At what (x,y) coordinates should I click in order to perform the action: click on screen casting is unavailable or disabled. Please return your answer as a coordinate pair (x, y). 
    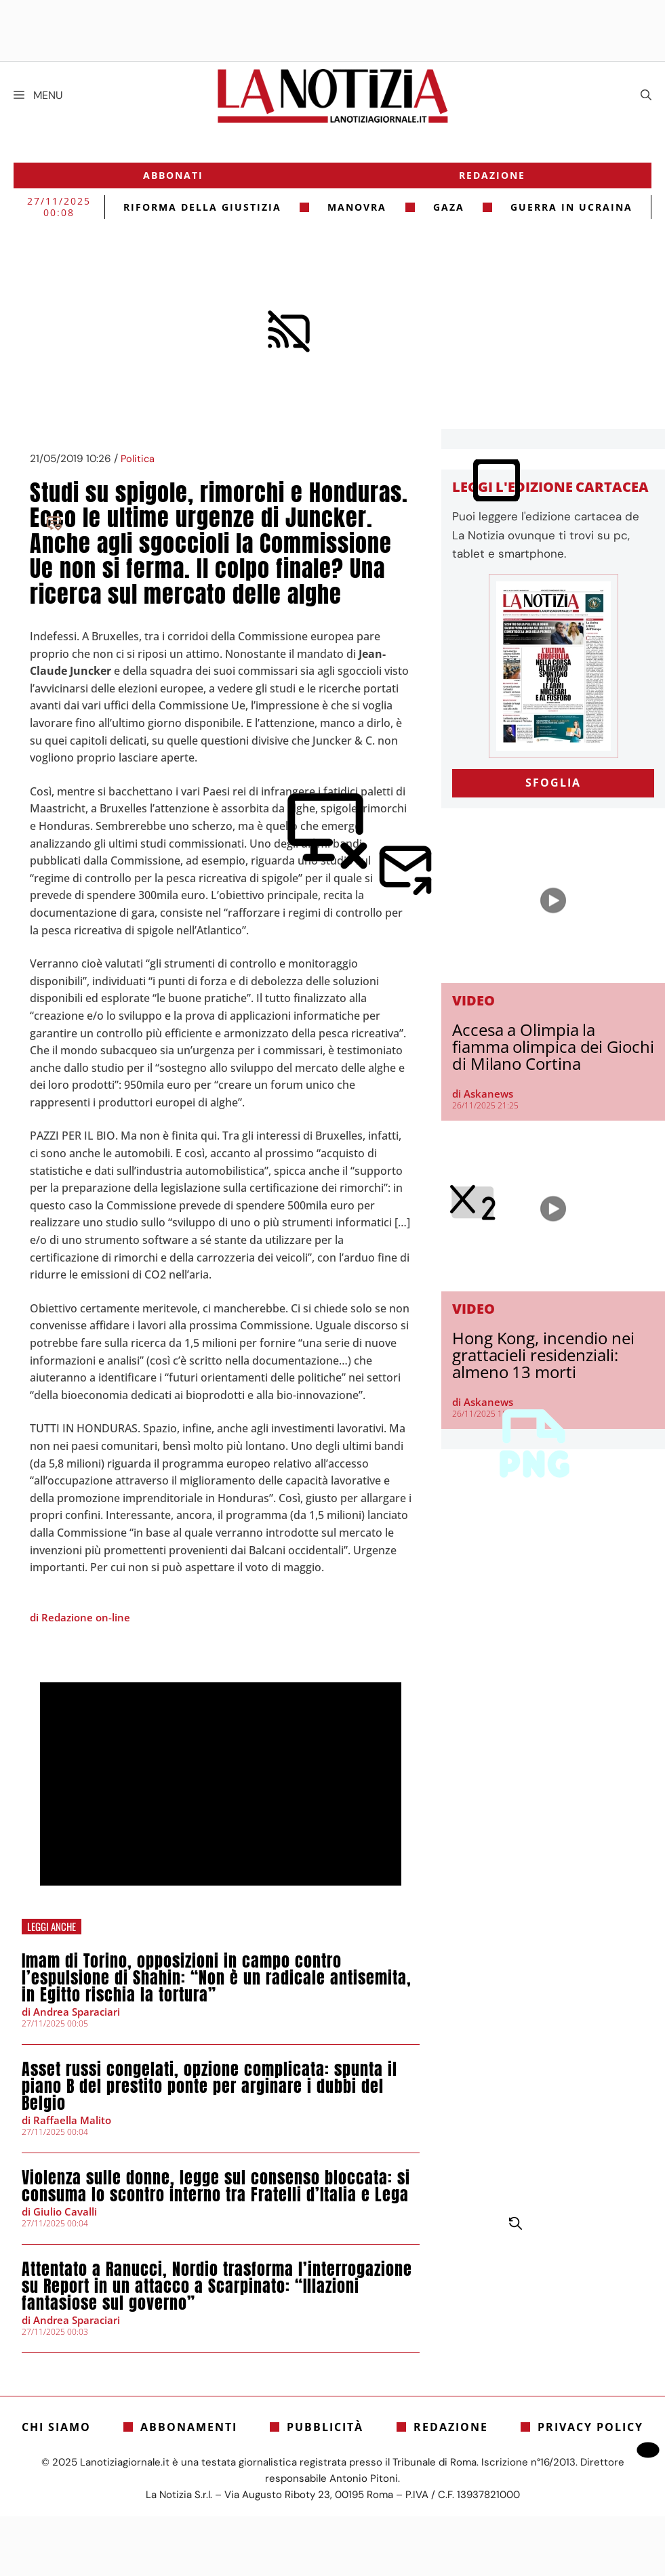
    Looking at the image, I should click on (289, 331).